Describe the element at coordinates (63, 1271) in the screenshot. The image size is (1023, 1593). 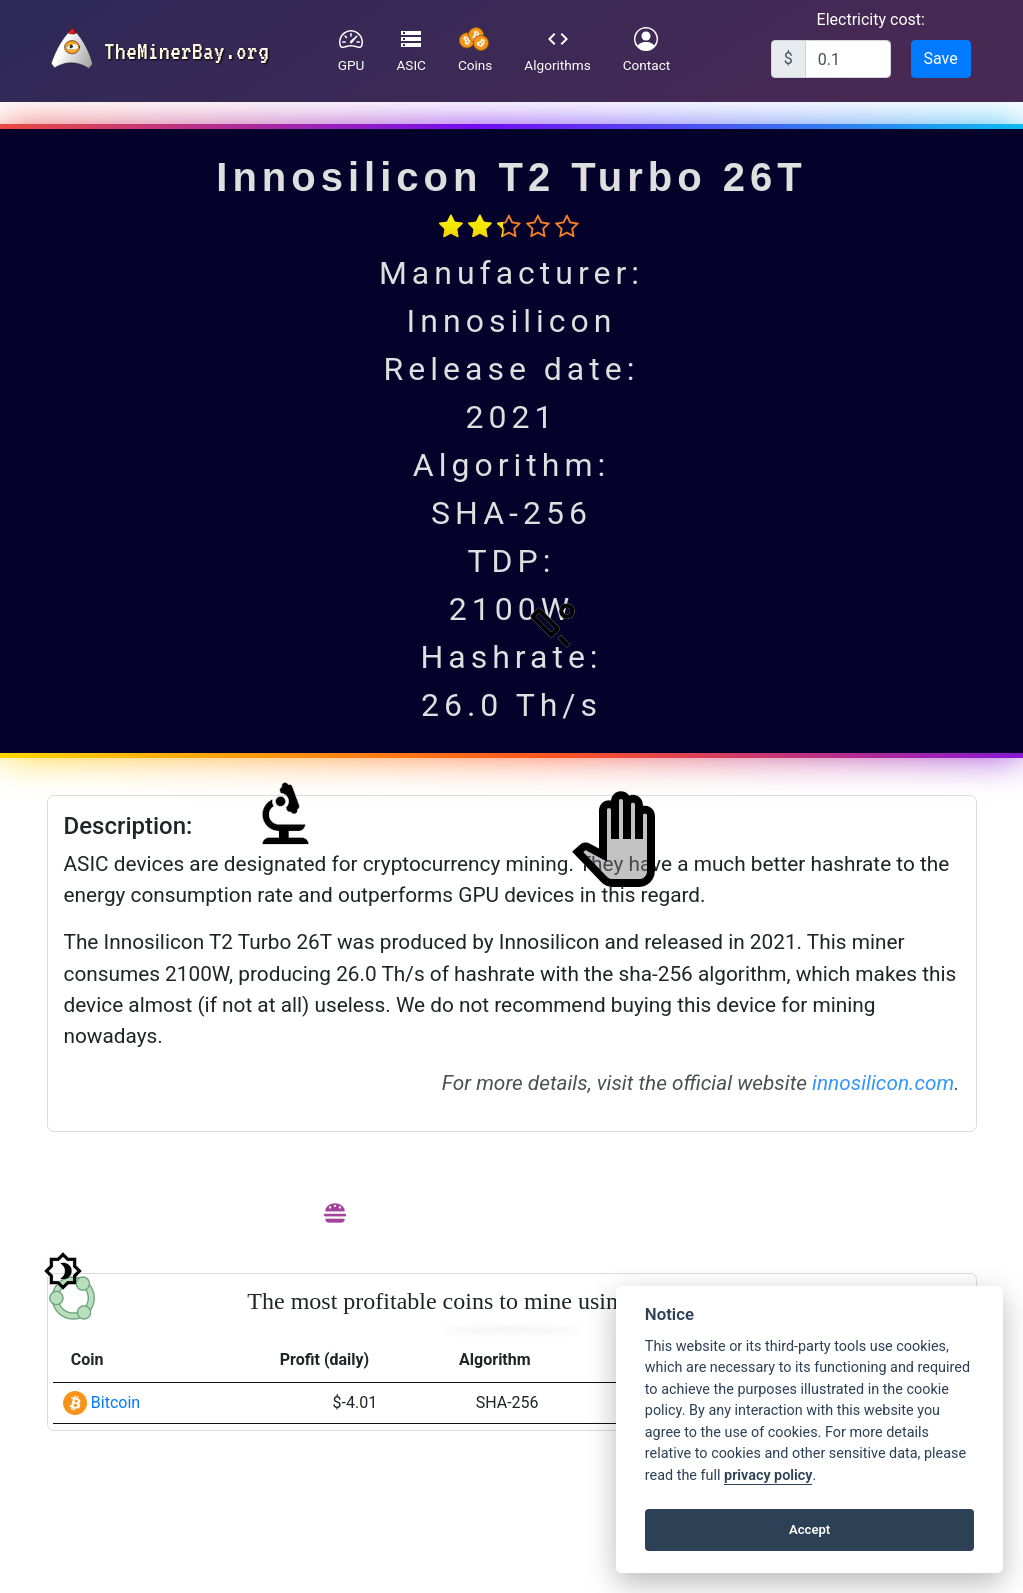
I see `toggle dark mode or night theme` at that location.